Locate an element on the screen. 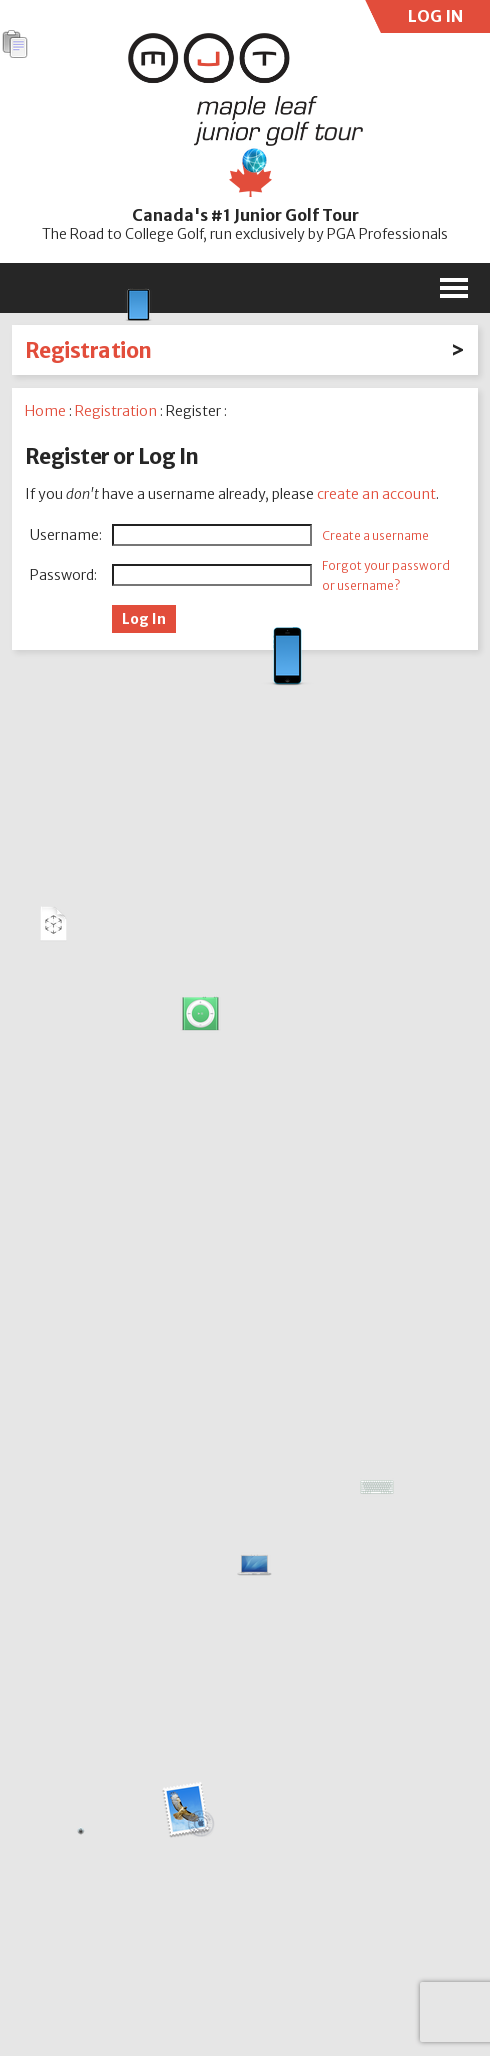 This screenshot has width=490, height=2056. bluetooth keyboard connected successfully is located at coordinates (377, 1487).